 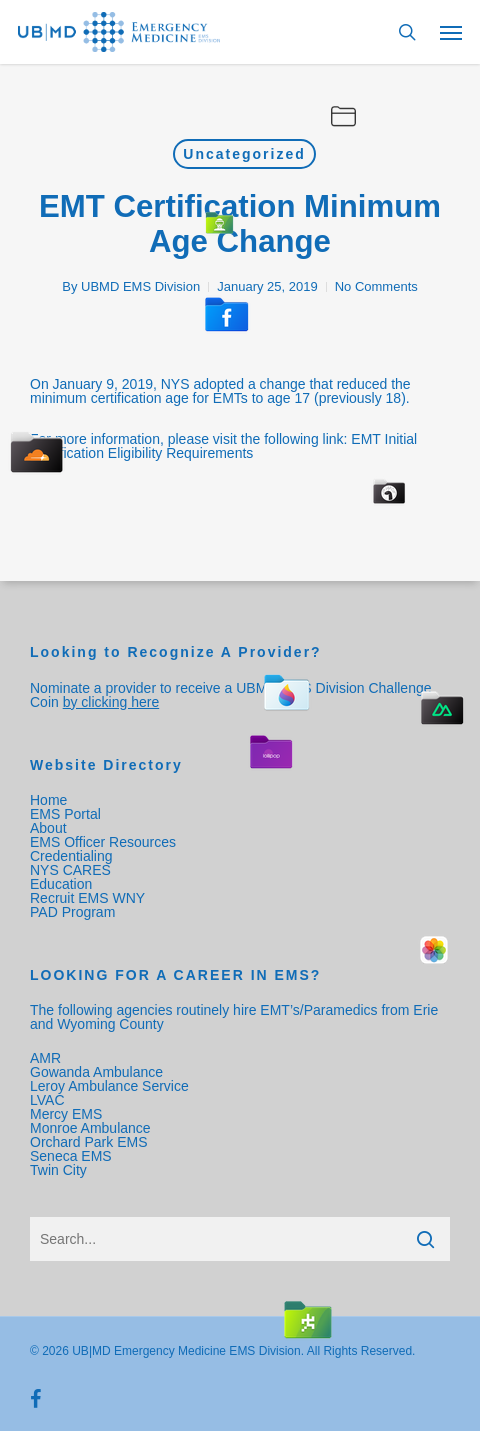 I want to click on open folder containing paint or art application files, so click(x=286, y=693).